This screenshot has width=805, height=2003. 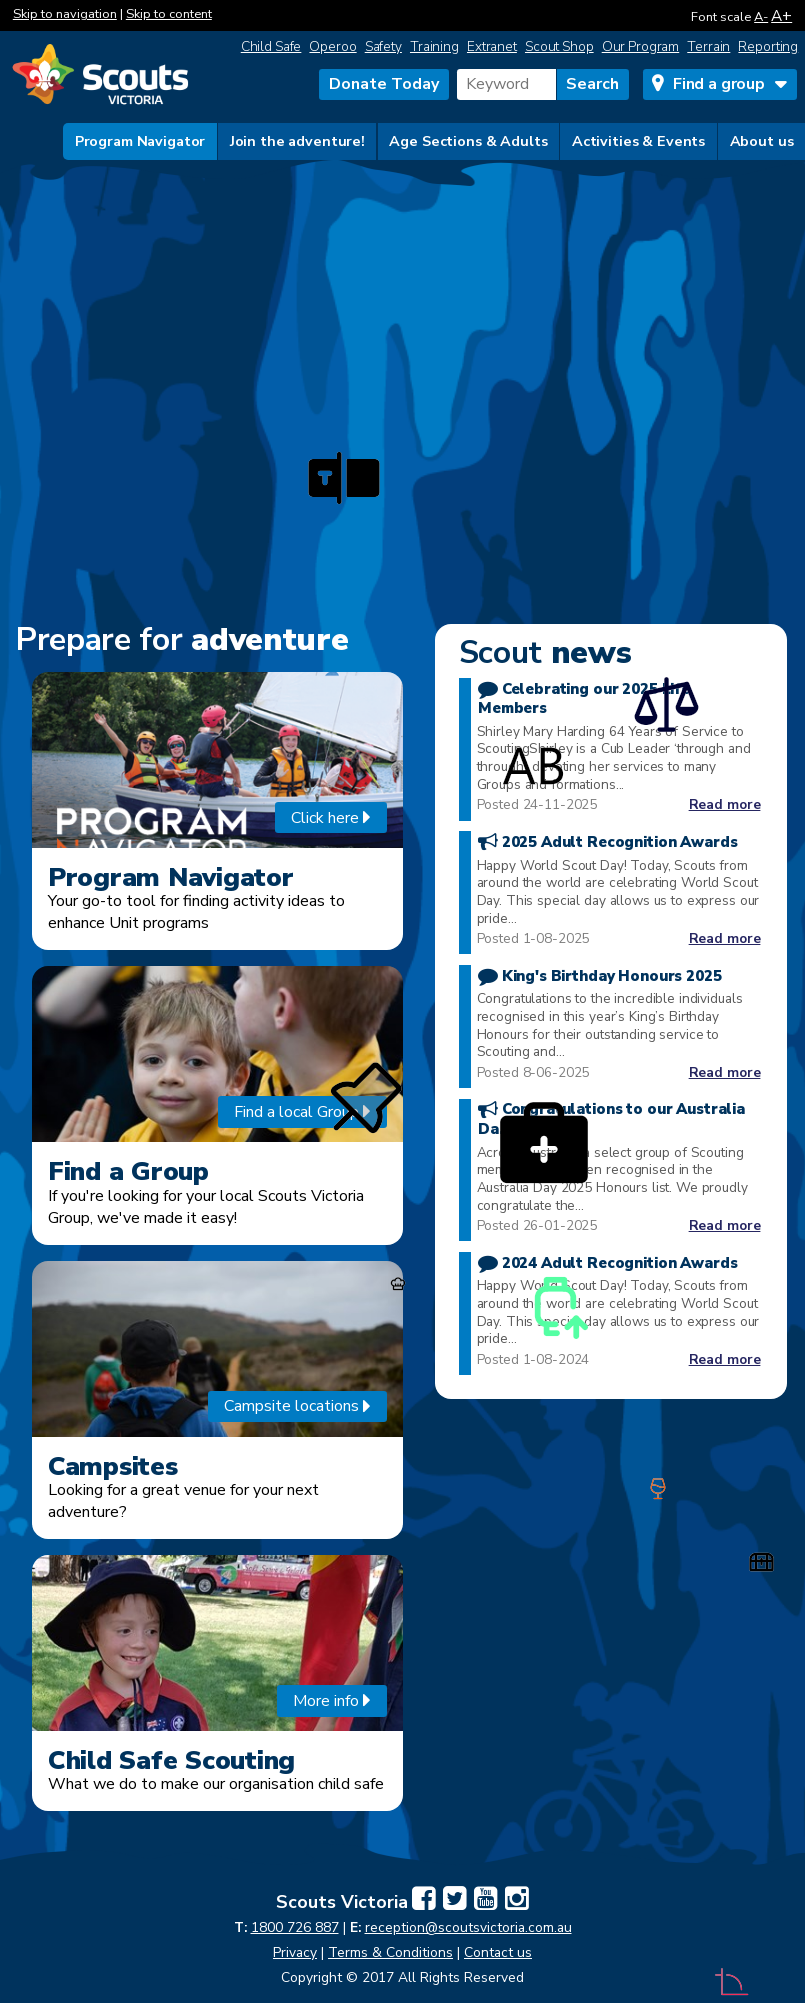 What do you see at coordinates (363, 1100) in the screenshot?
I see `pin an item to keep it visible` at bounding box center [363, 1100].